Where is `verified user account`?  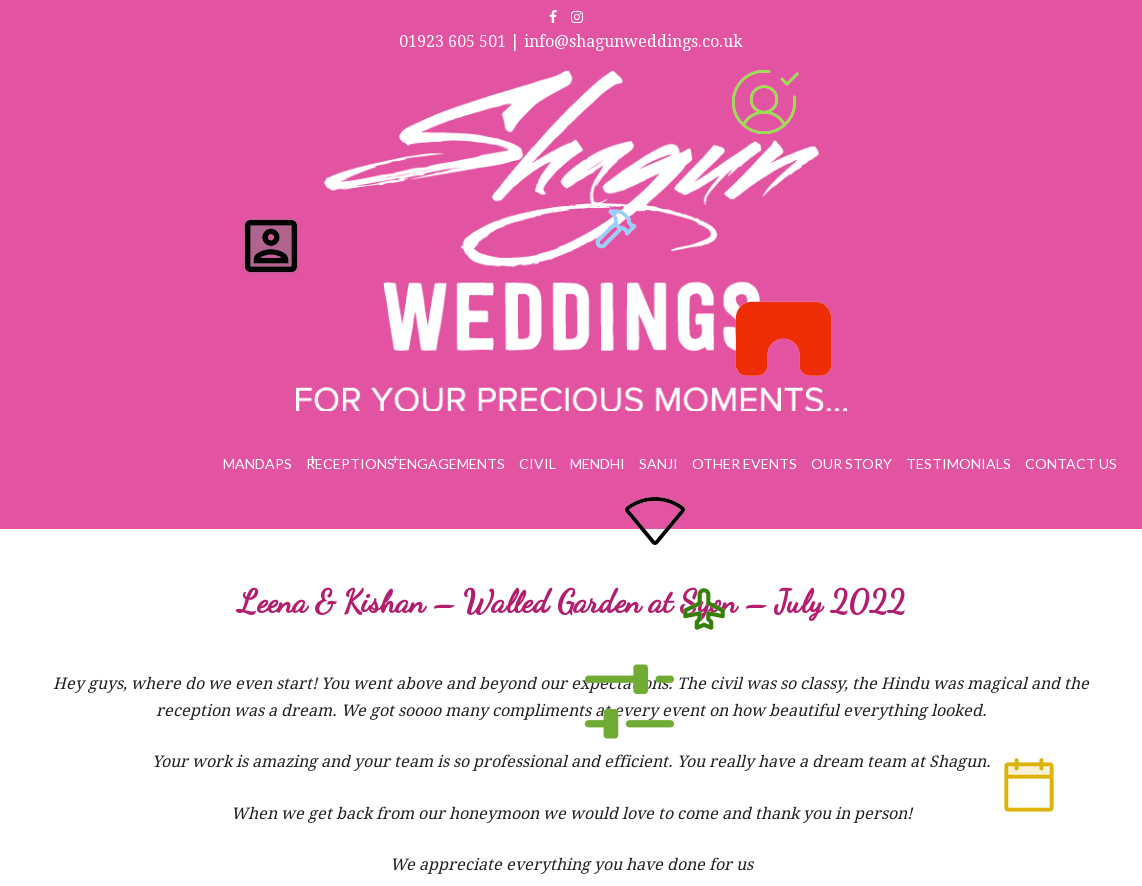 verified user account is located at coordinates (764, 102).